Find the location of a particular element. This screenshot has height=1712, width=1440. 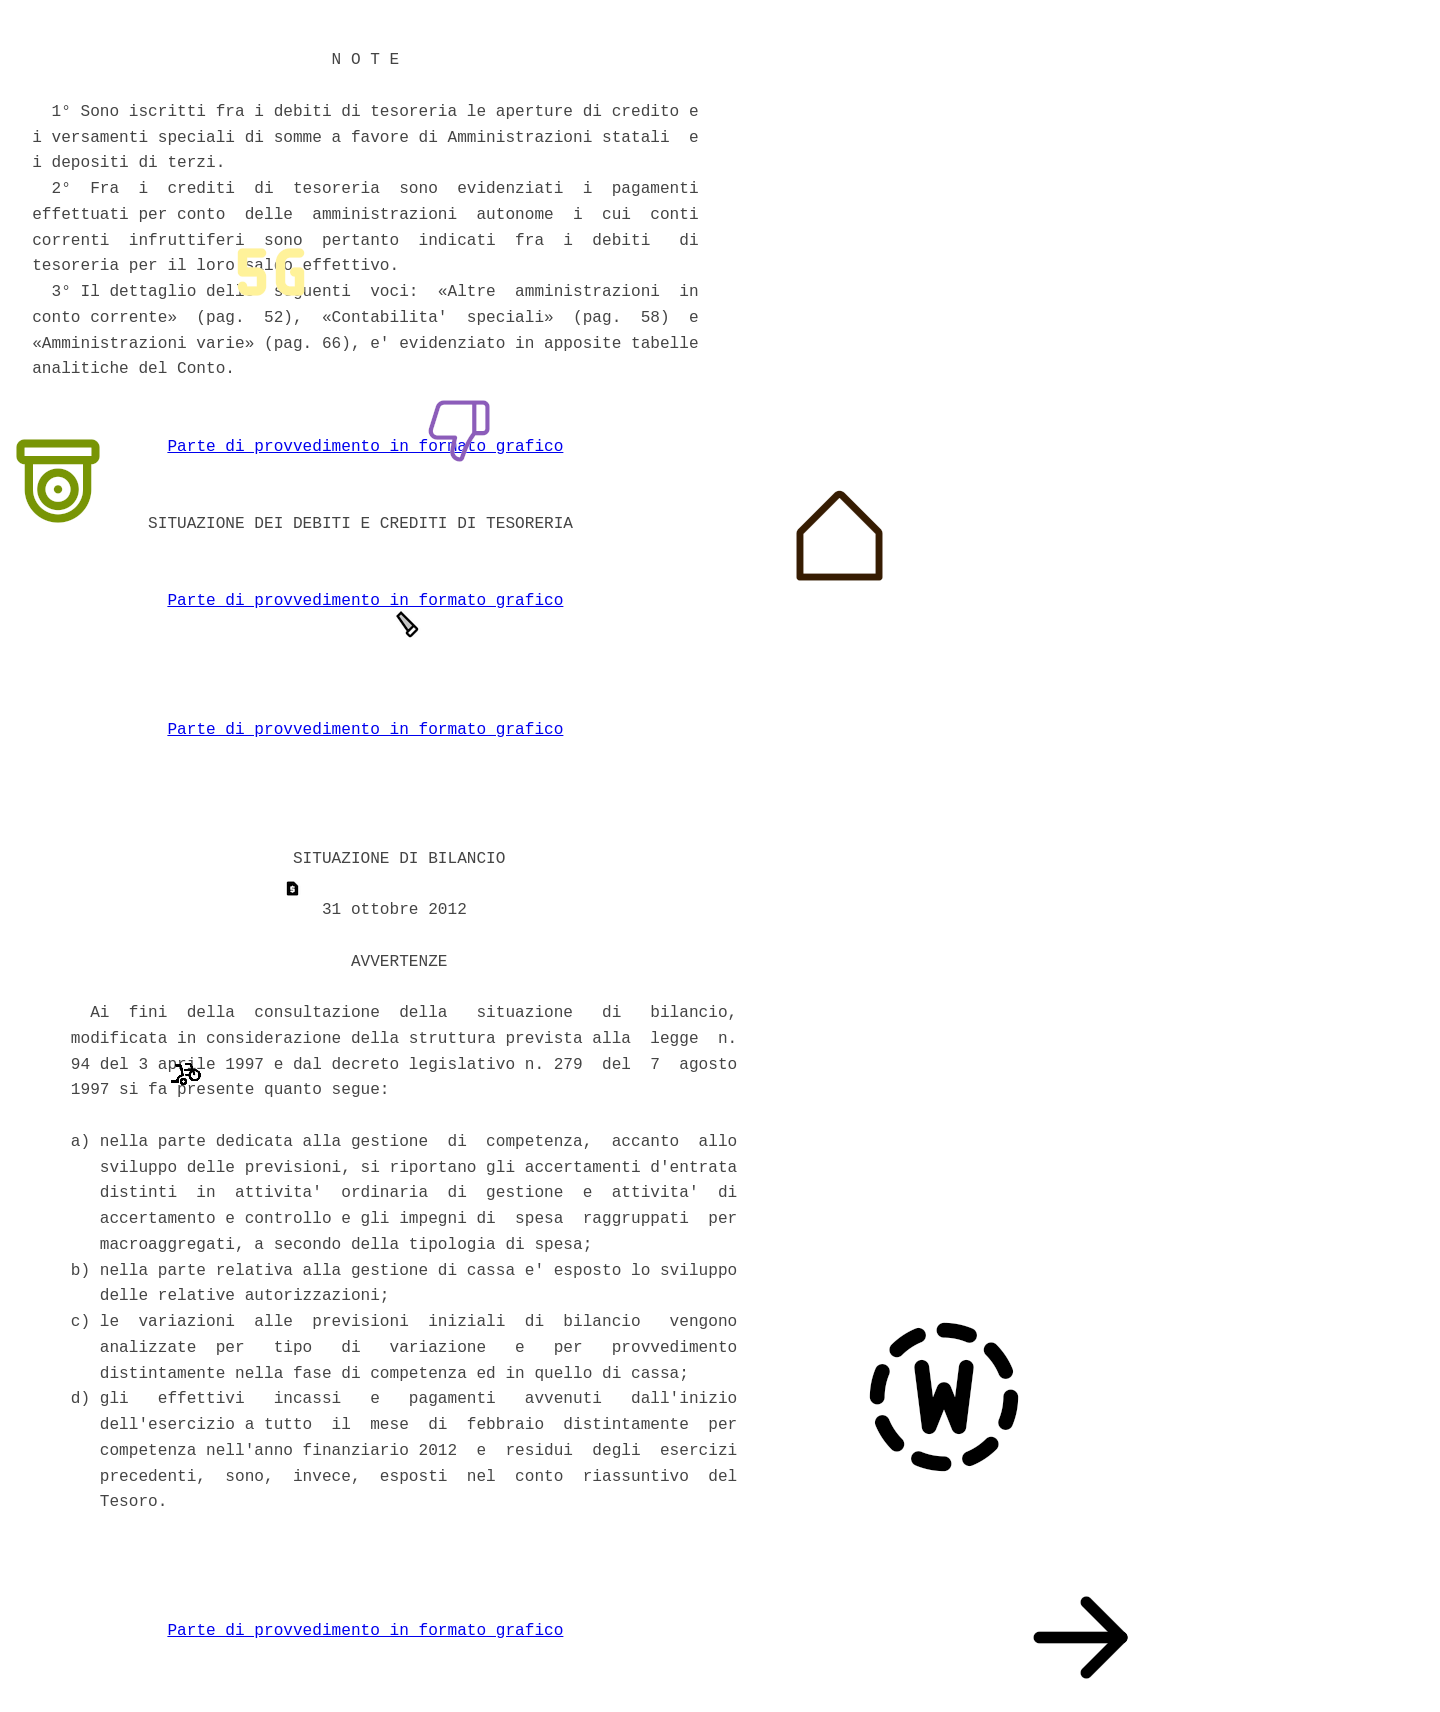

find carpentry or woodworking services is located at coordinates (407, 624).